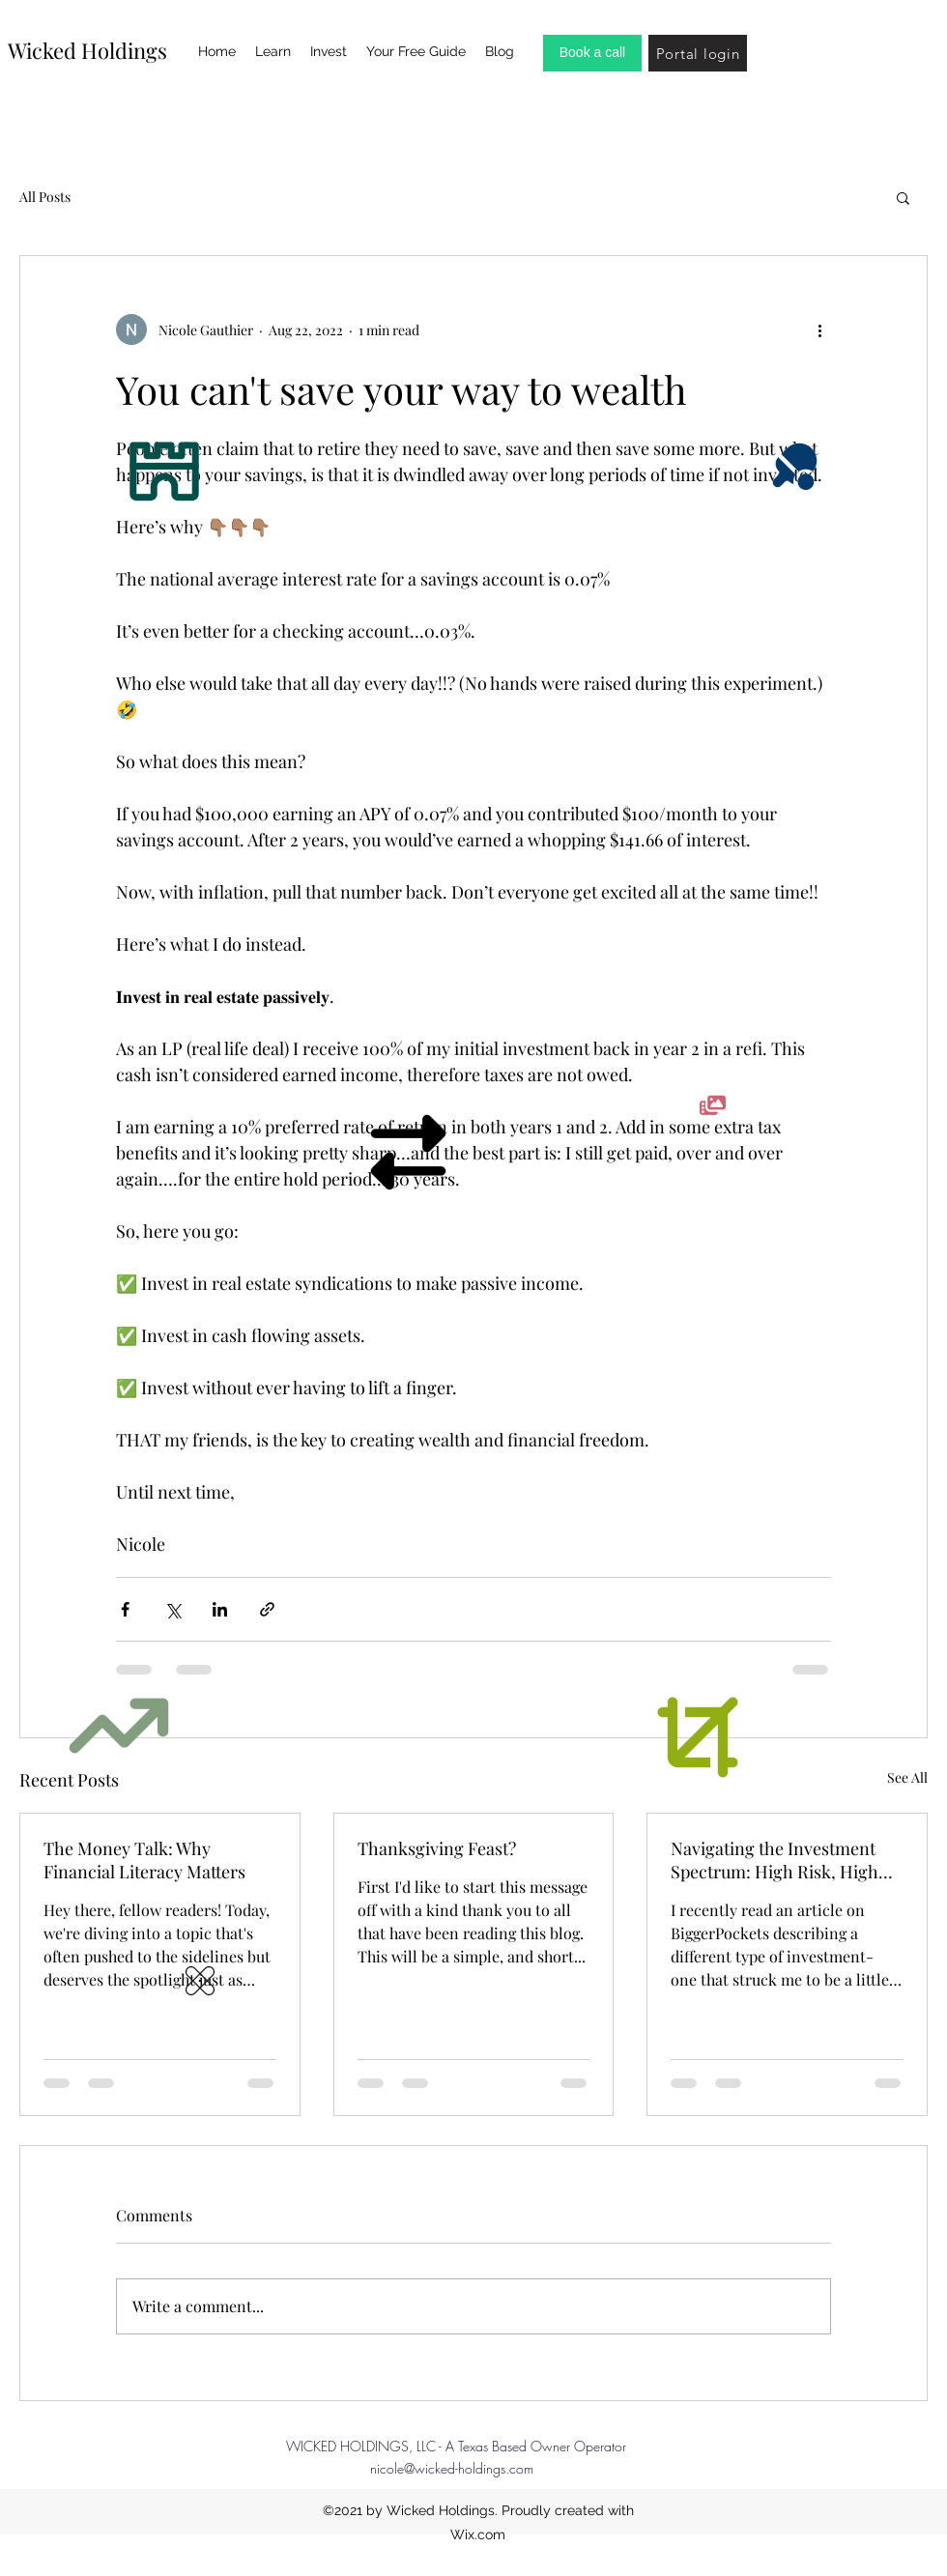 The image size is (947, 2576). What do you see at coordinates (408, 1152) in the screenshot?
I see `swap or exchange items` at bounding box center [408, 1152].